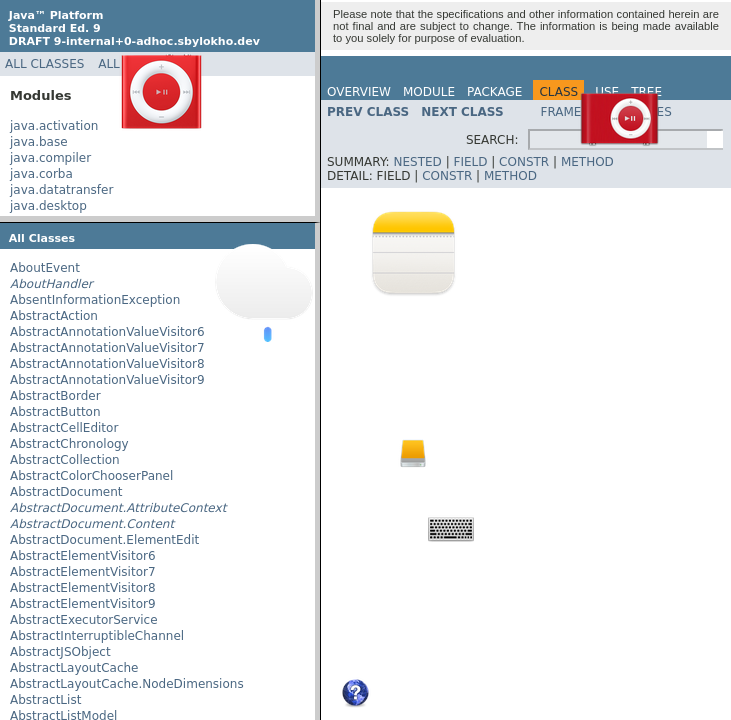  What do you see at coordinates (451, 529) in the screenshot?
I see `bluetooth keyboard connected` at bounding box center [451, 529].